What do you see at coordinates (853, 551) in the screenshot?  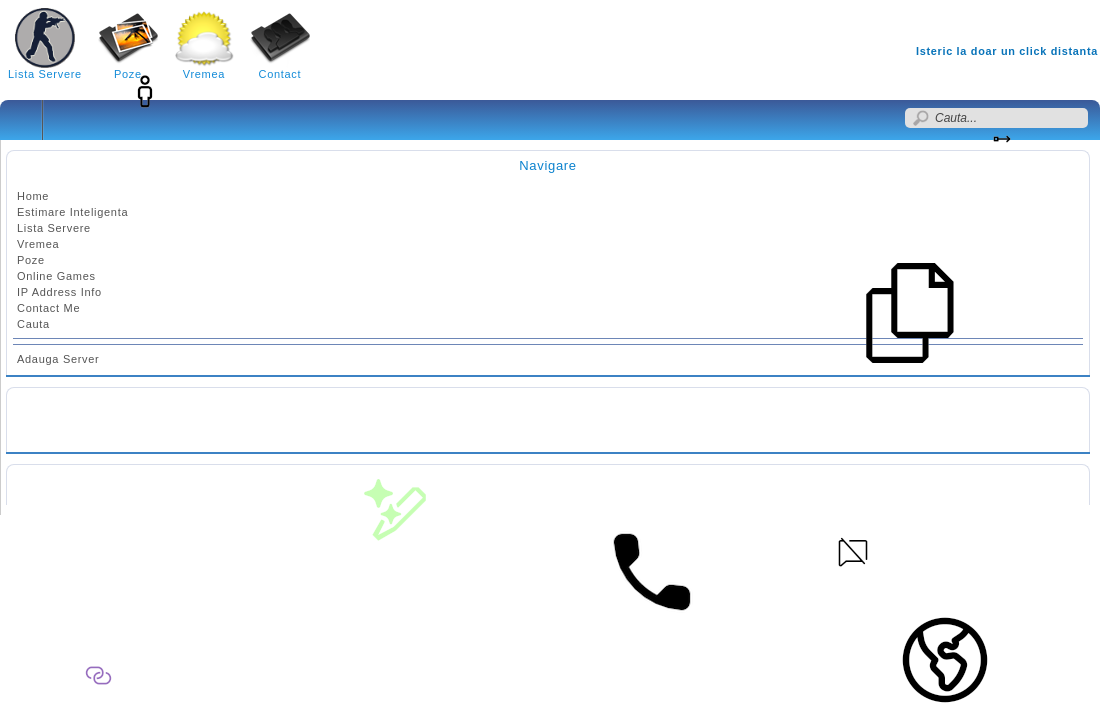 I see `mute or disable chat notifications` at bounding box center [853, 551].